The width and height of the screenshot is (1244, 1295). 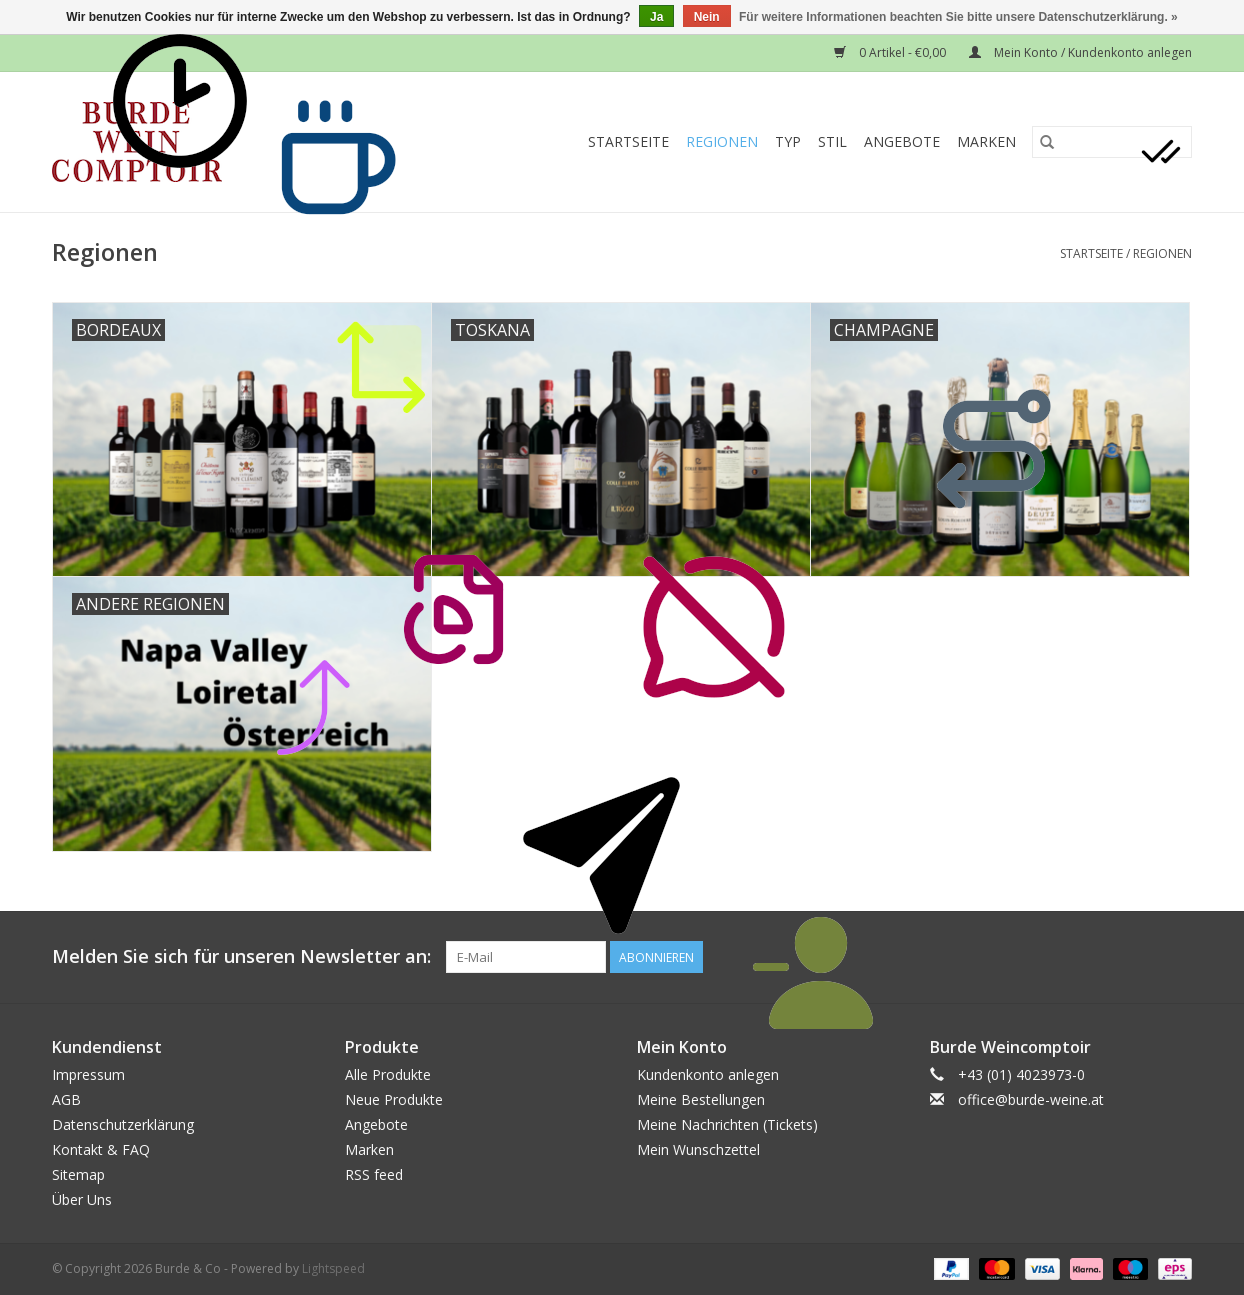 I want to click on view pie chart report, so click(x=458, y=609).